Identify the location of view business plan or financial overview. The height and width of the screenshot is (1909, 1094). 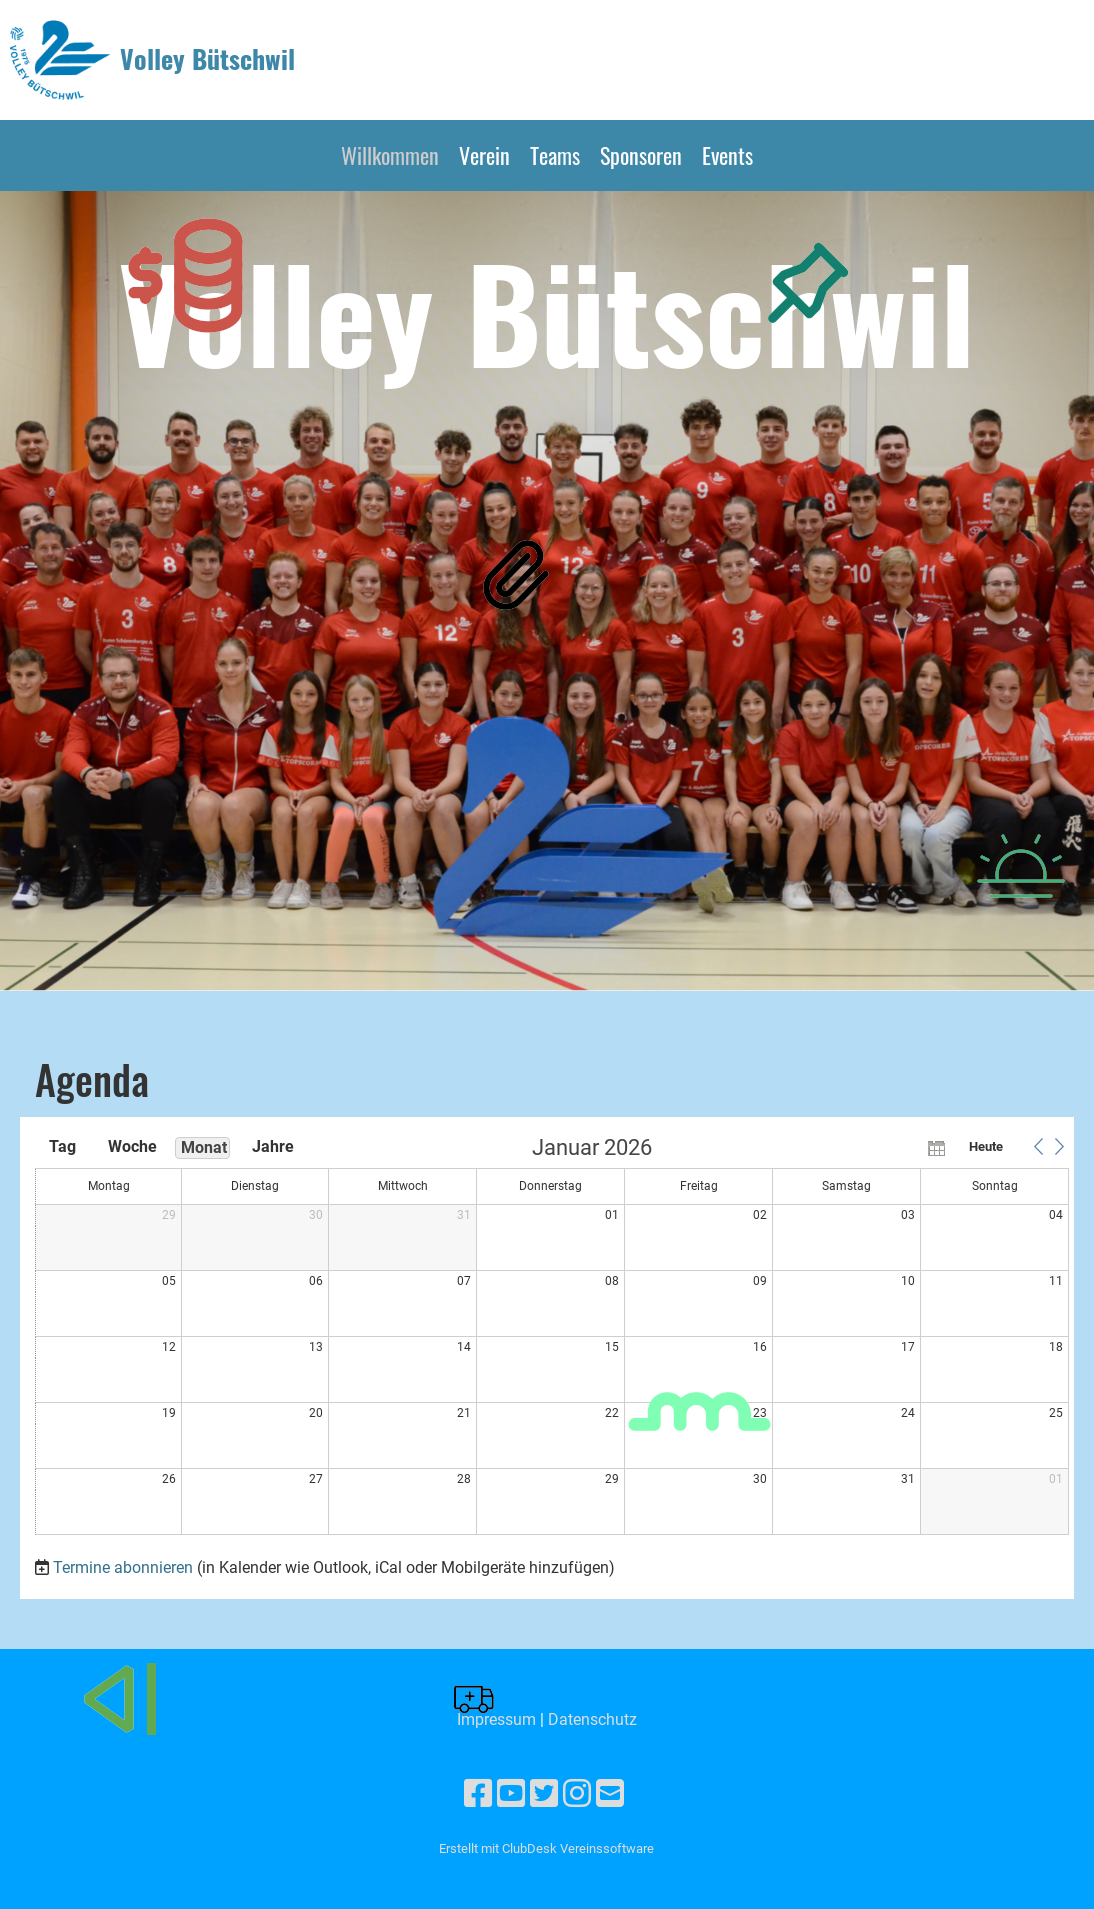
(185, 275).